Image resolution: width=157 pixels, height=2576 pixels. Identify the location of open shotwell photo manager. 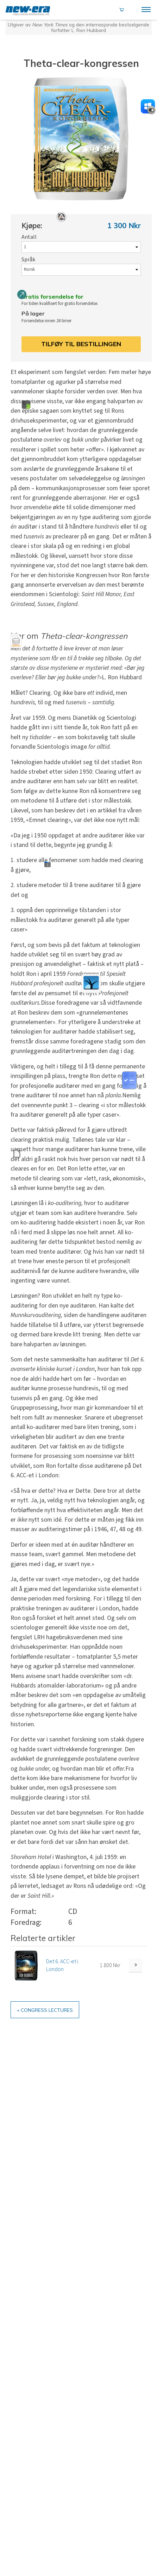
(91, 984).